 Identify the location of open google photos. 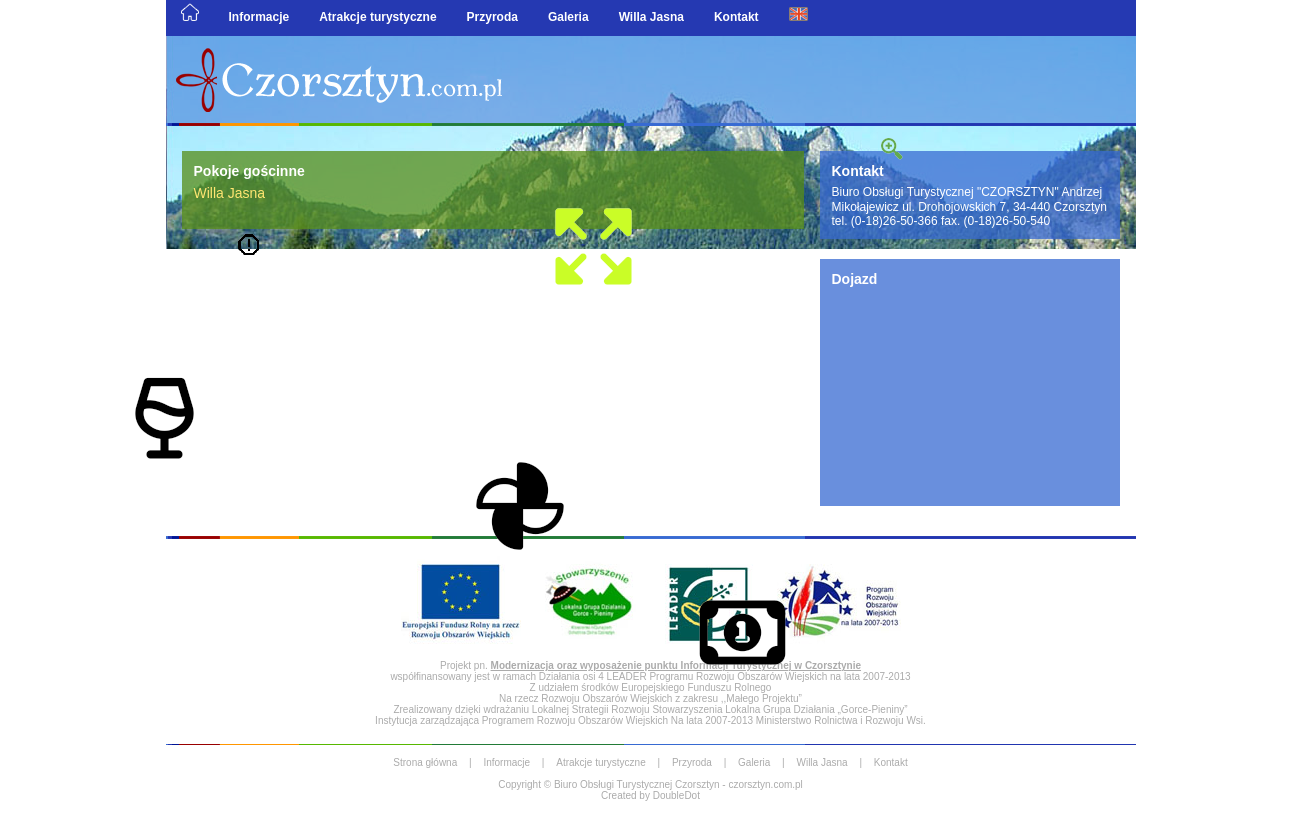
(520, 506).